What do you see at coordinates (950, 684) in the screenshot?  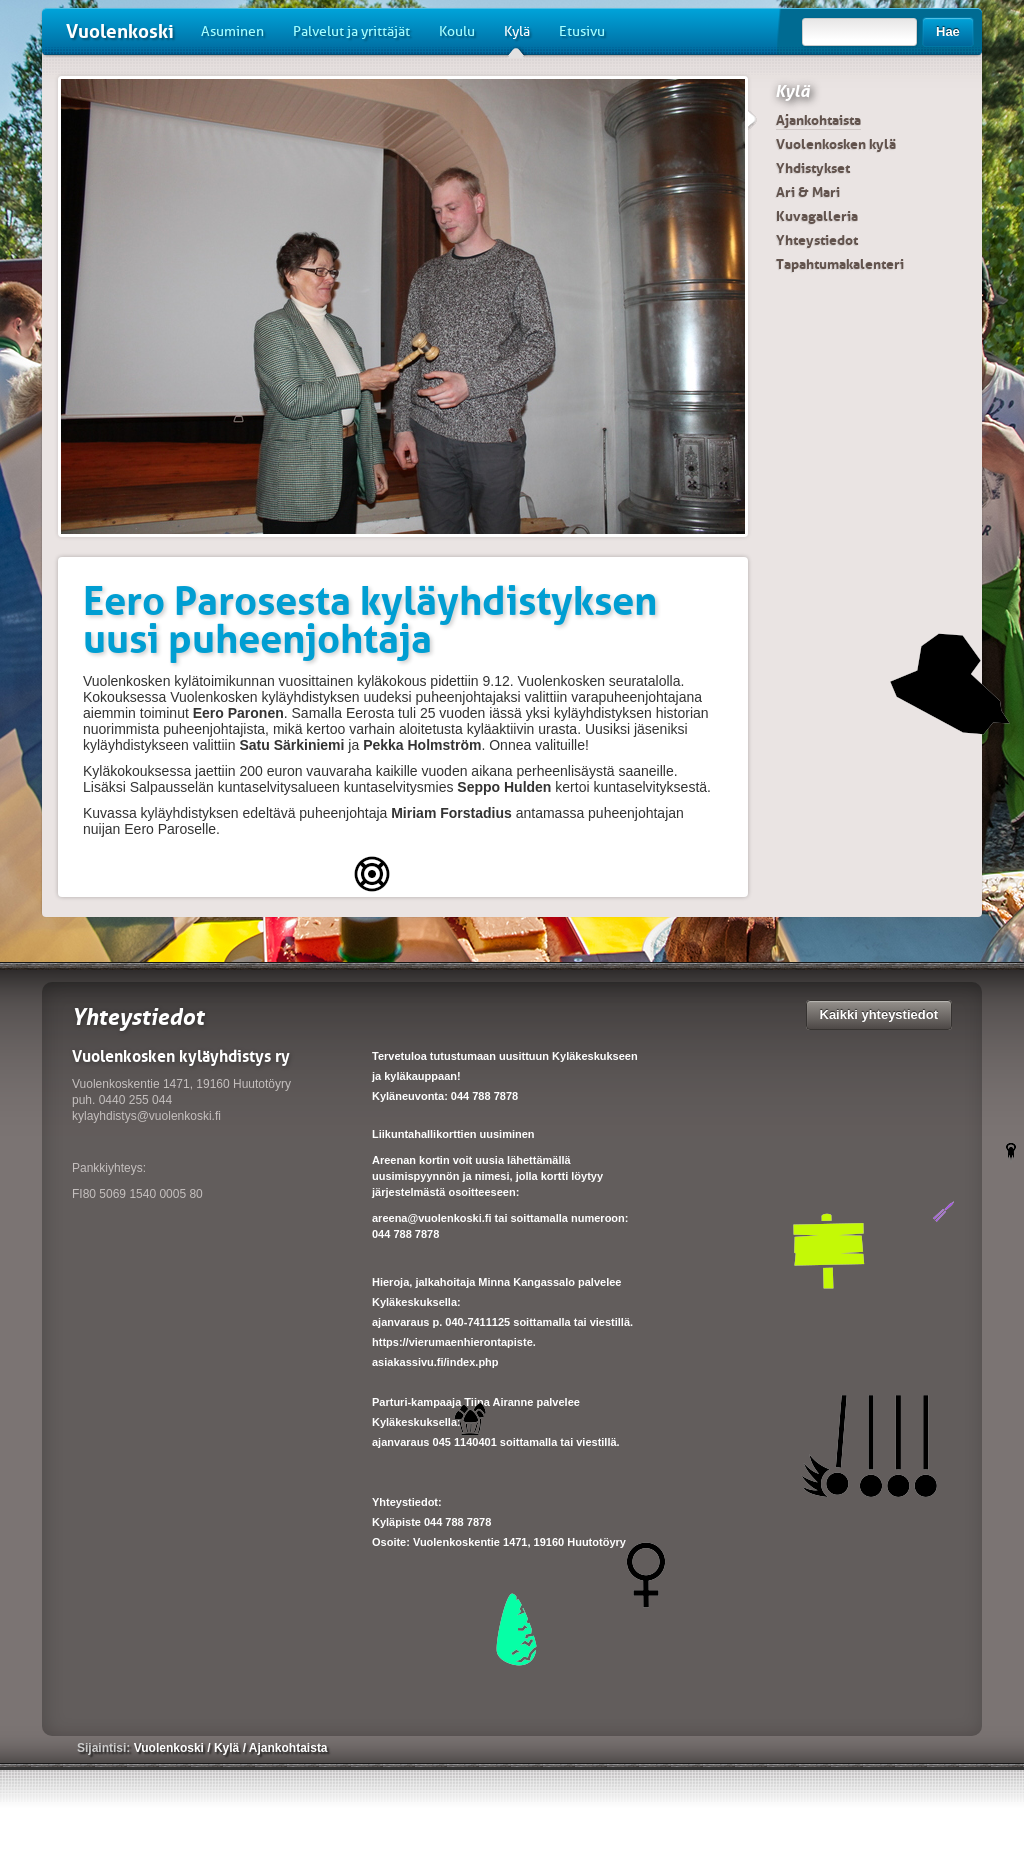 I see `select iraq as your country or region` at bounding box center [950, 684].